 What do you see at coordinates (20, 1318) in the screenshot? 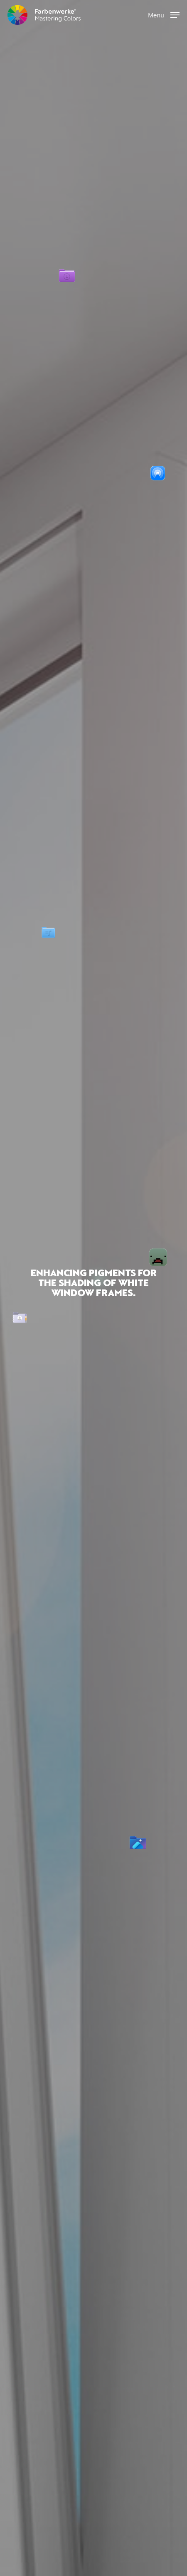
I see `open microsoft contacts folder` at bounding box center [20, 1318].